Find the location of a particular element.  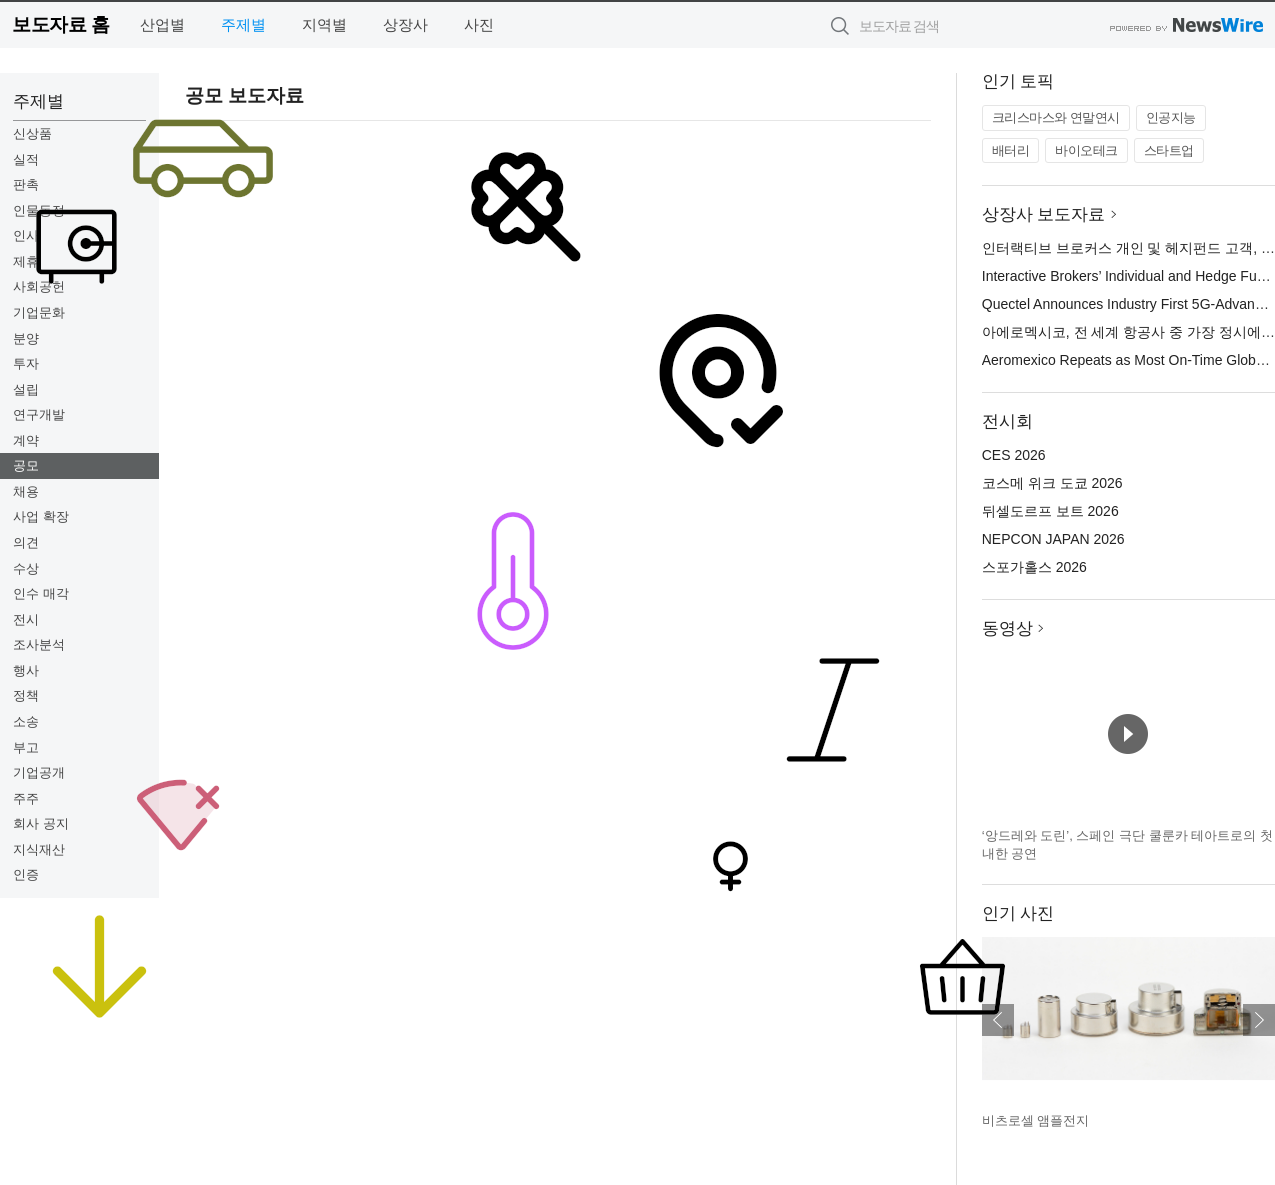

scroll down or view more content is located at coordinates (99, 966).